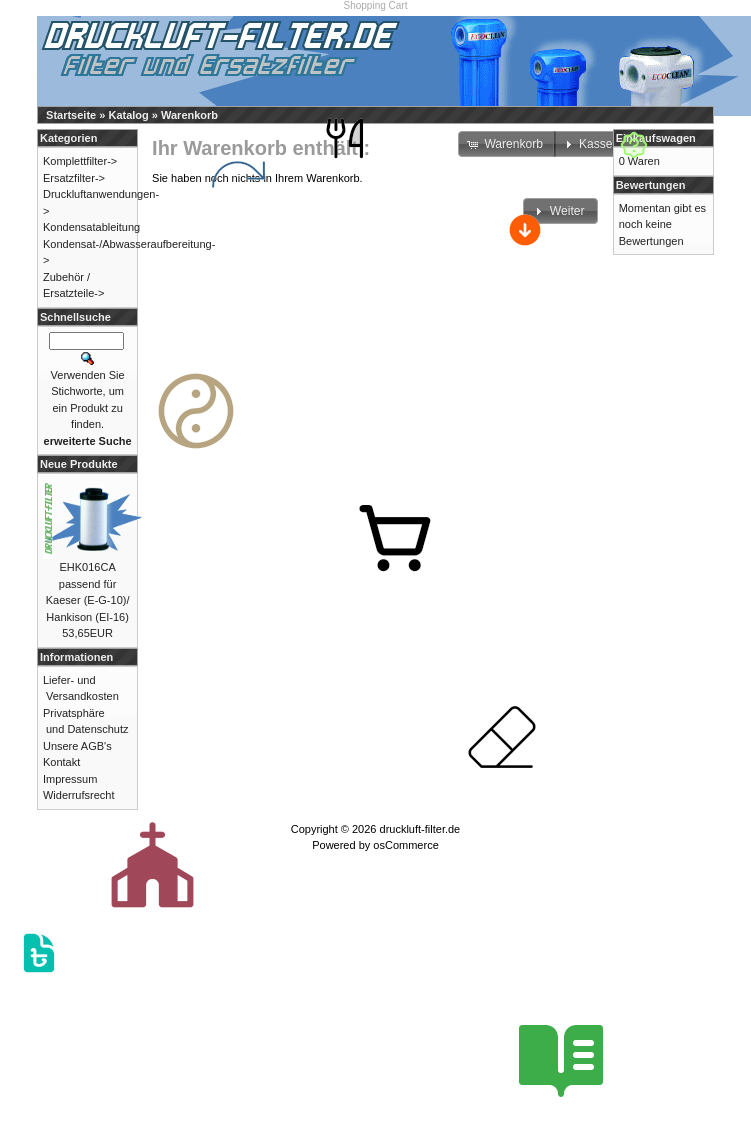 This screenshot has height=1124, width=751. Describe the element at coordinates (152, 869) in the screenshot. I see `view nearby churches or places of worship` at that location.